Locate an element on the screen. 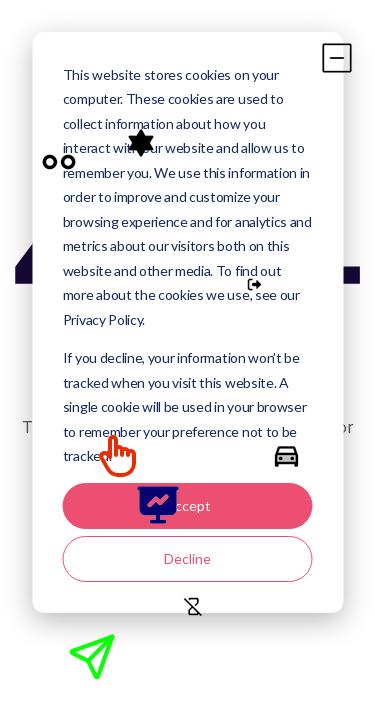 The image size is (375, 720). view estimated time of arrival for your drive is located at coordinates (286, 456).